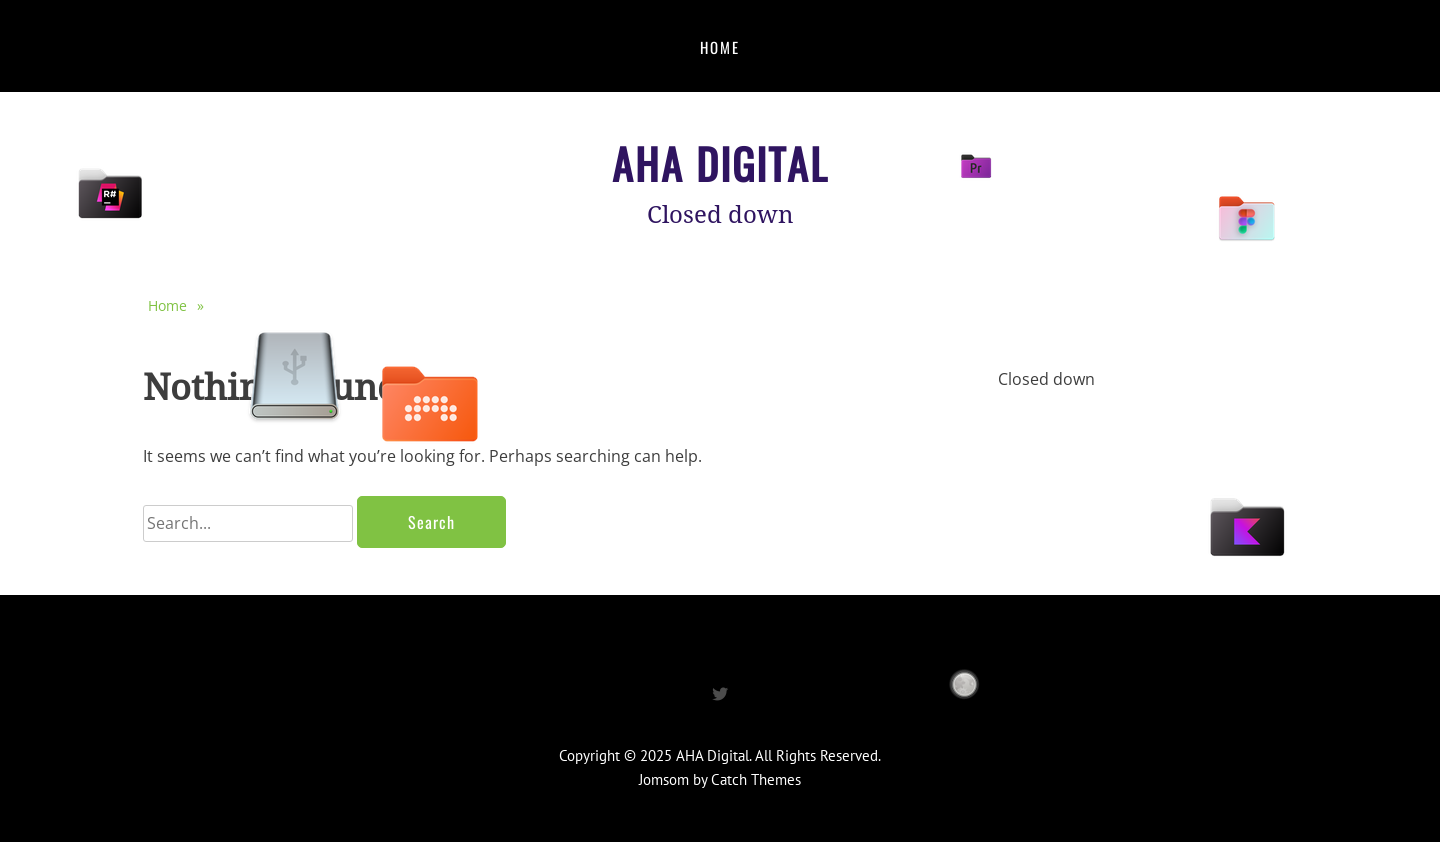  I want to click on open Bitwig Studio project files folder, so click(429, 406).